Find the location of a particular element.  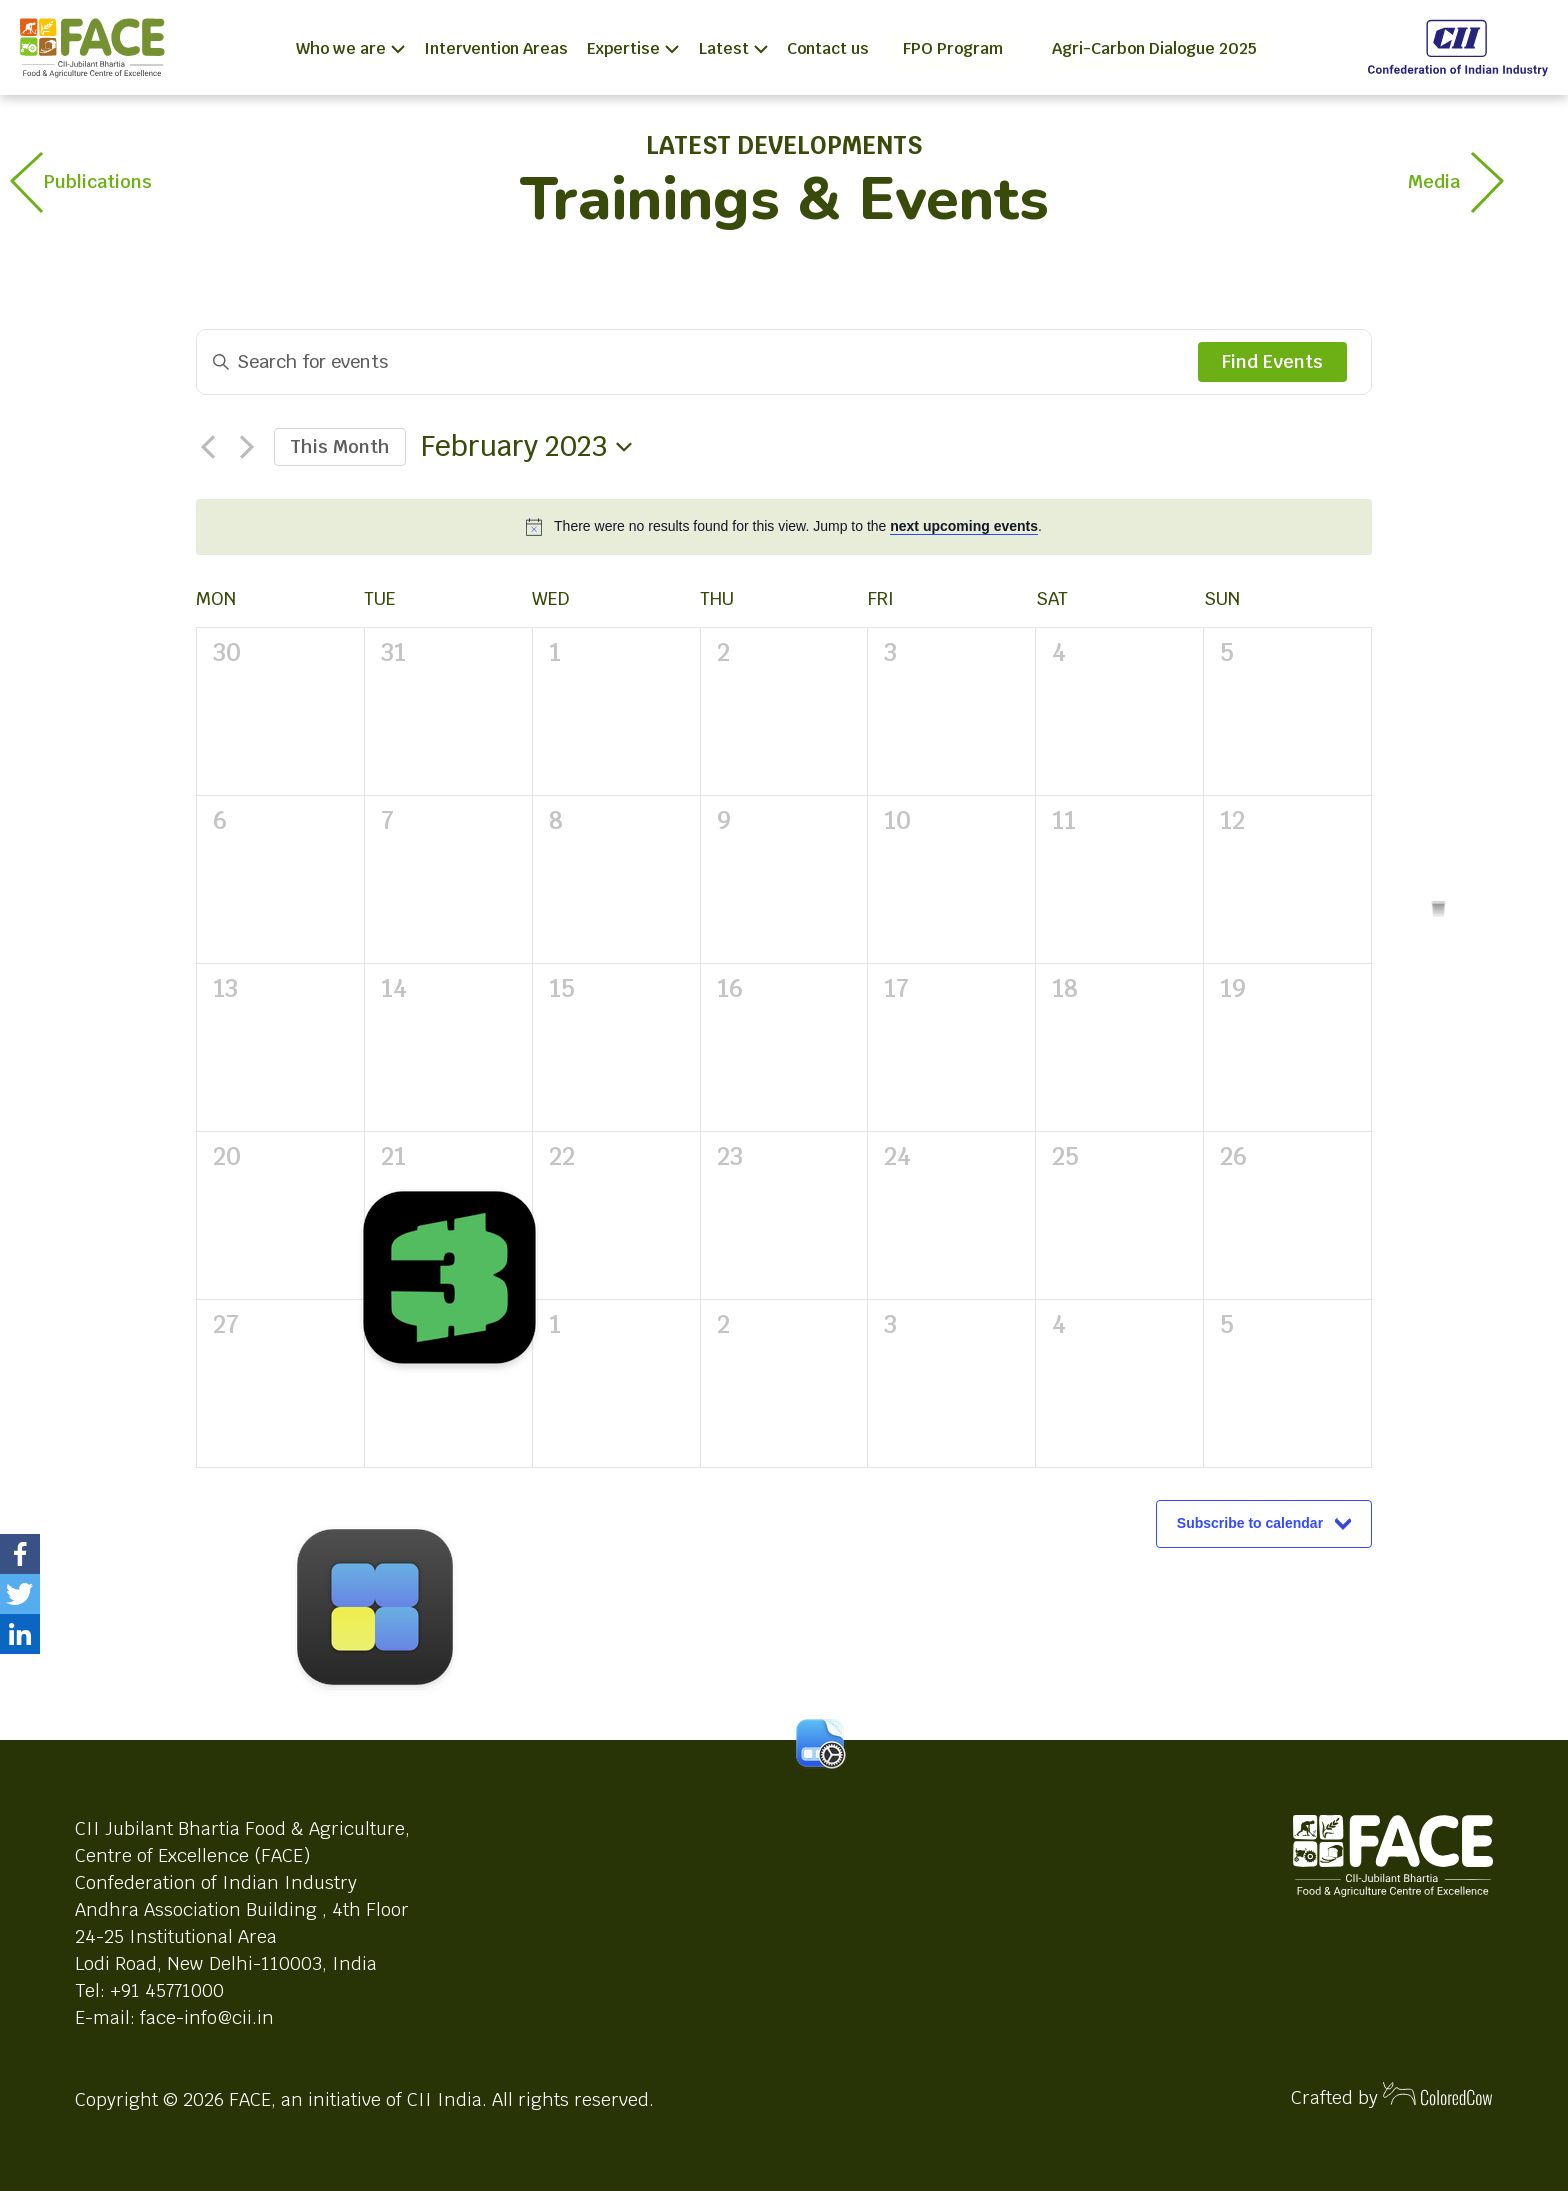

launch payday 3 game is located at coordinates (449, 1277).